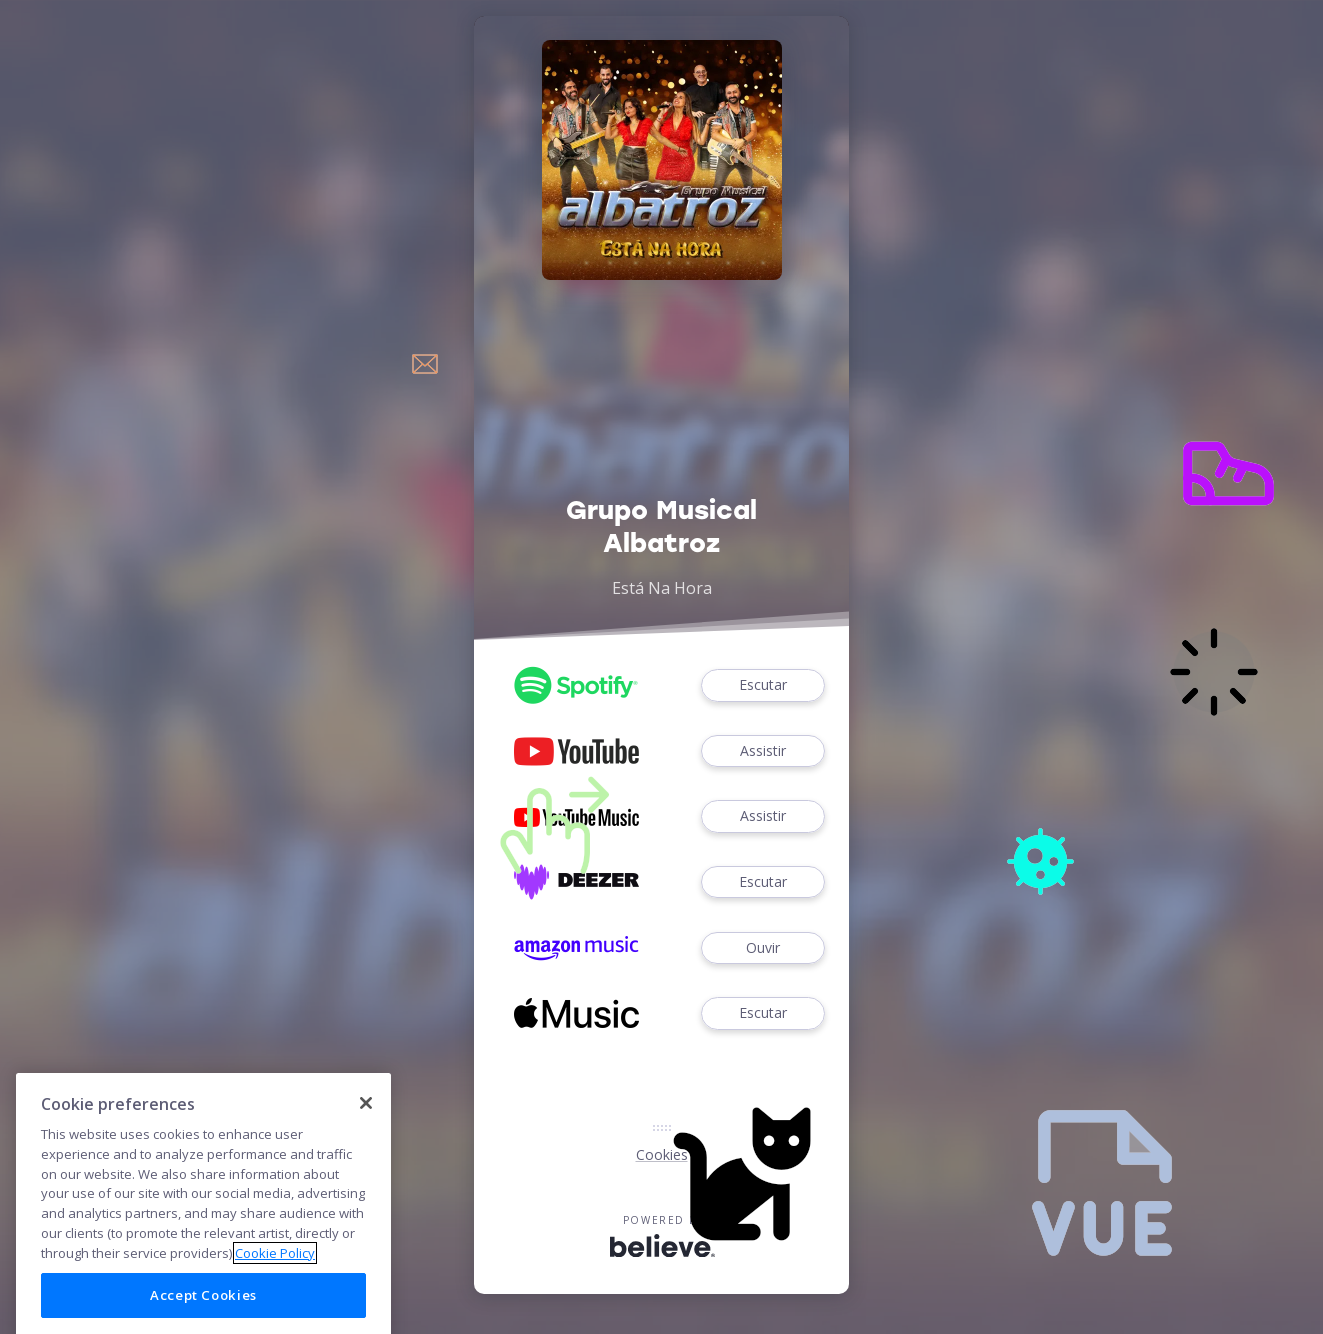 Image resolution: width=1323 pixels, height=1334 pixels. What do you see at coordinates (1214, 672) in the screenshot?
I see `indicates content is loading` at bounding box center [1214, 672].